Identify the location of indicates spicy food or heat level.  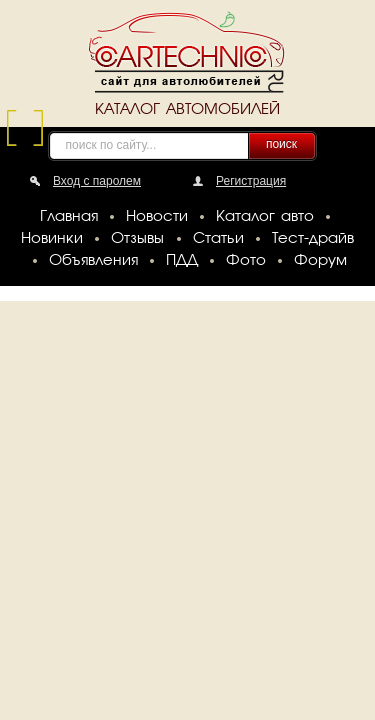
(228, 20).